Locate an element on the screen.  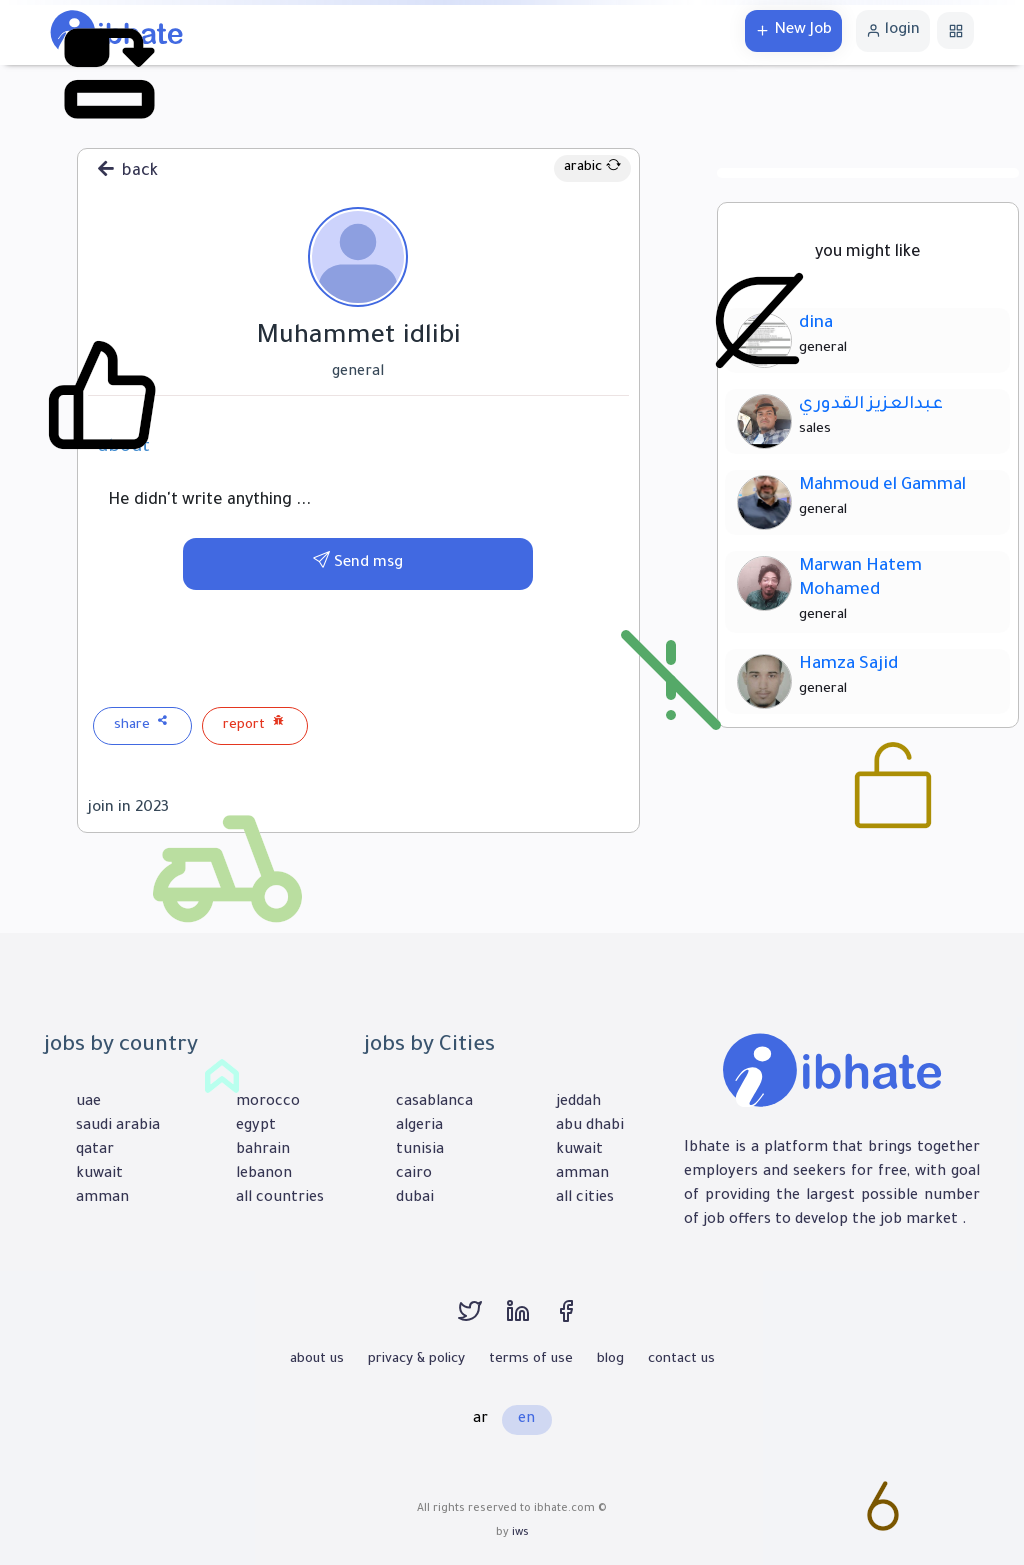
indicates a set is not a subset of another in mathematical notation is located at coordinates (759, 320).